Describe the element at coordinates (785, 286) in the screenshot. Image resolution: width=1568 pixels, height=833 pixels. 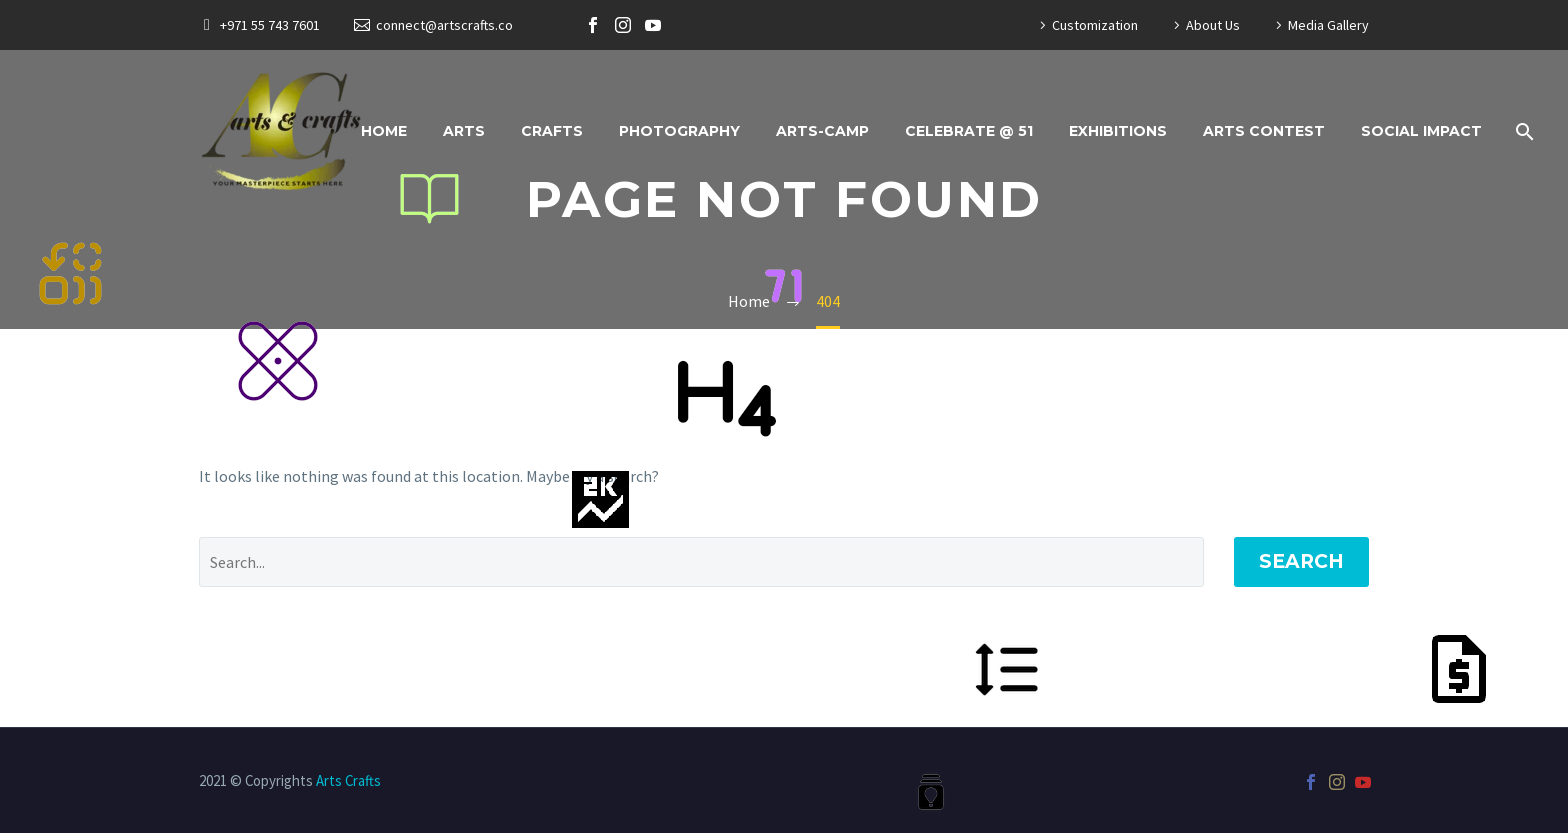
I see `indicates item number 71 in a list or sequence` at that location.